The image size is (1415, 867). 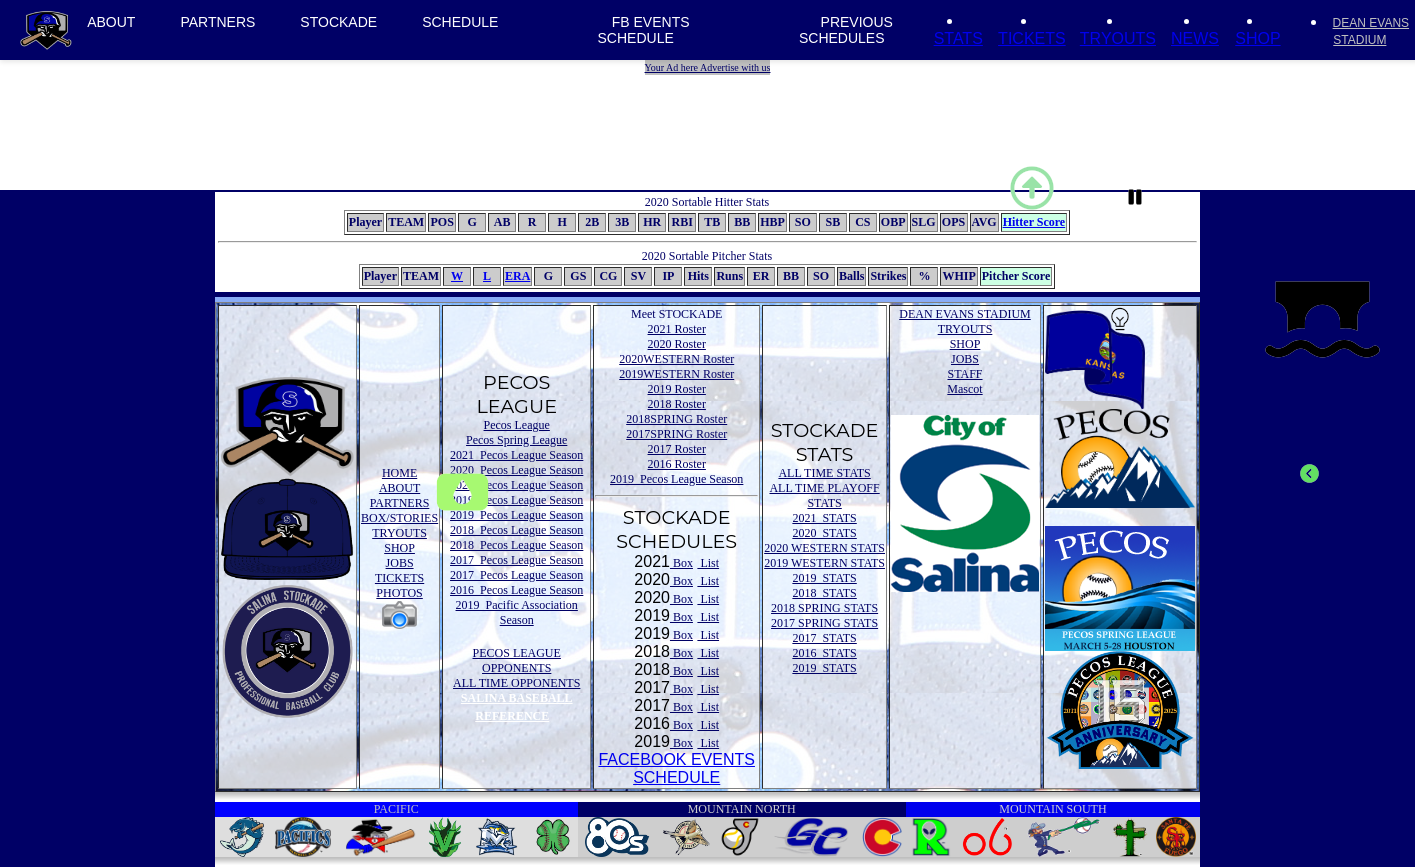 What do you see at coordinates (462, 493) in the screenshot?
I see `lumon industries logo from the TV series severance` at bounding box center [462, 493].